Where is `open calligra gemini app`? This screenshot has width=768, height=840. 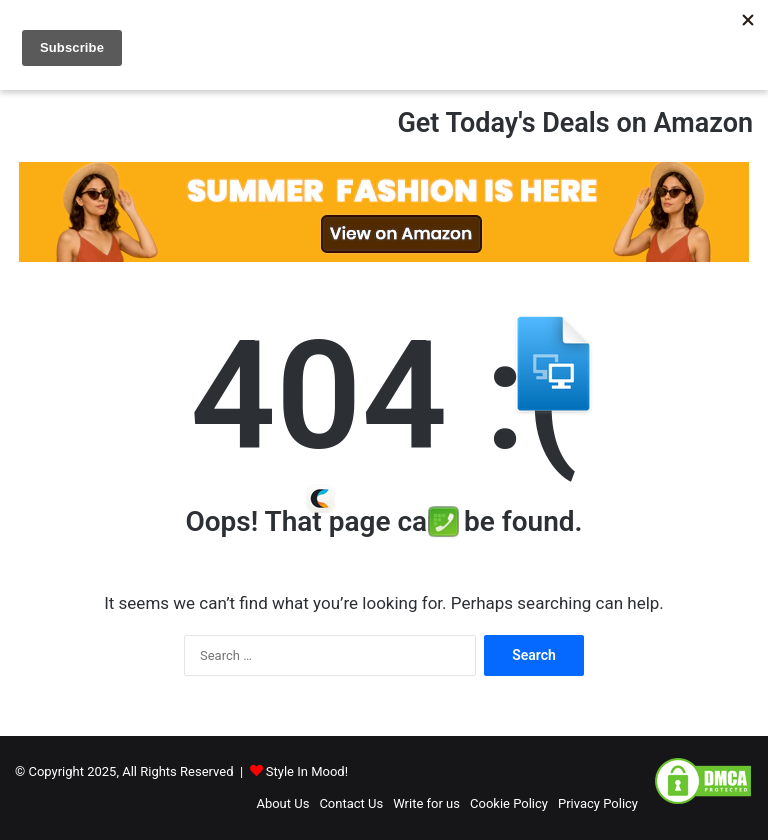
open calligra gemini app is located at coordinates (320, 498).